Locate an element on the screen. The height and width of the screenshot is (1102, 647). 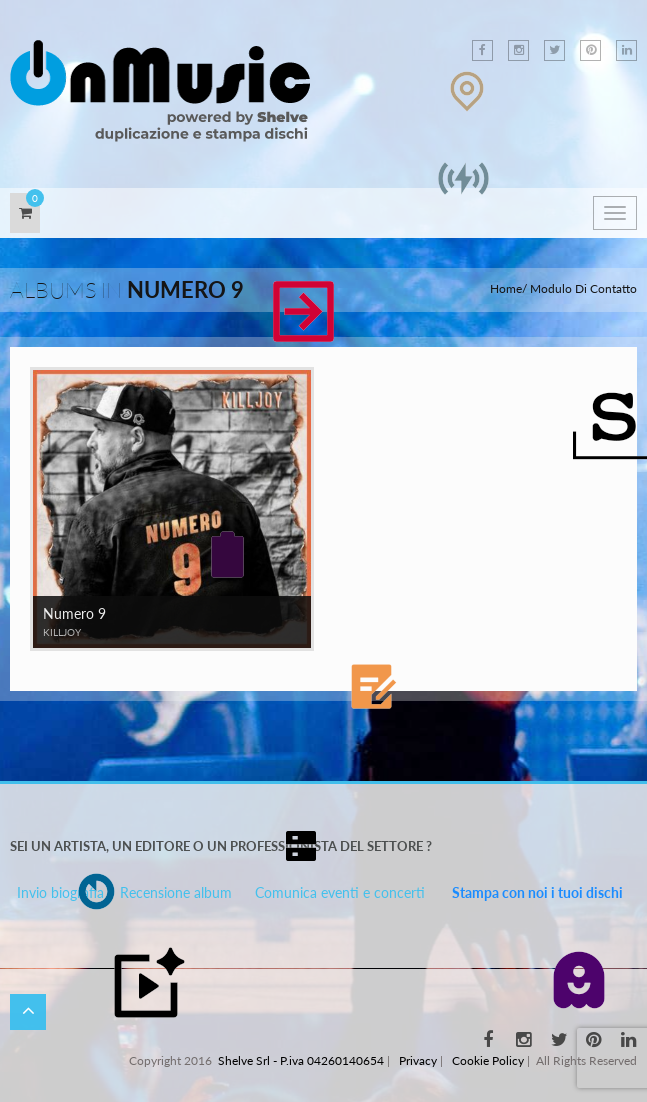
access server settings or management is located at coordinates (301, 846).